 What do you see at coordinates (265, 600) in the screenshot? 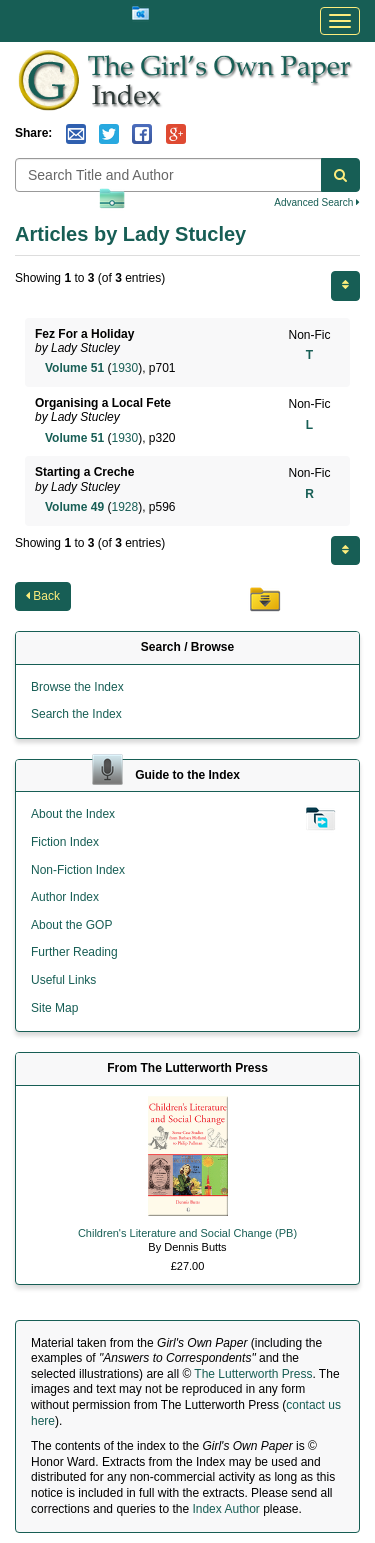
I see `open your getgo download manager folder` at bounding box center [265, 600].